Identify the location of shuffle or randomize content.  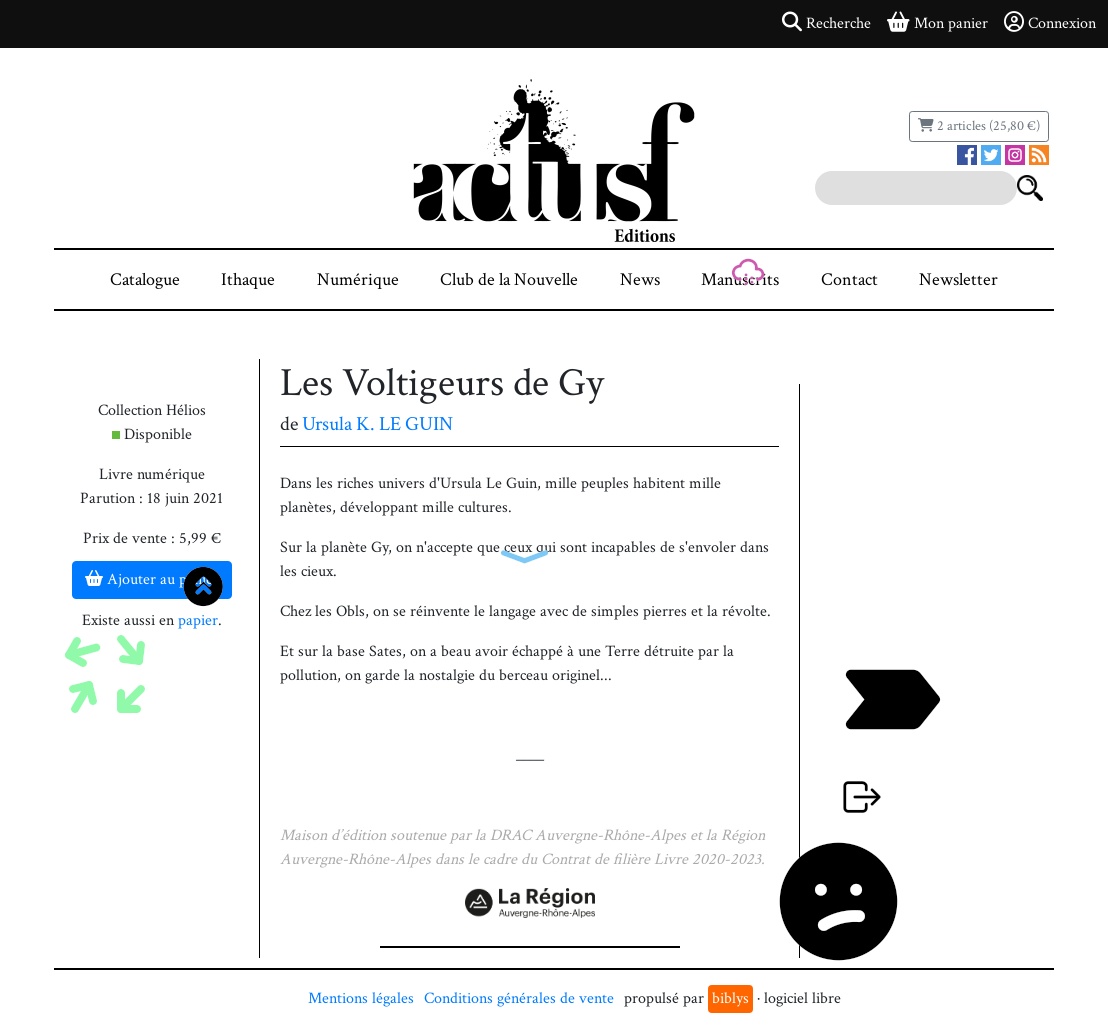
(105, 673).